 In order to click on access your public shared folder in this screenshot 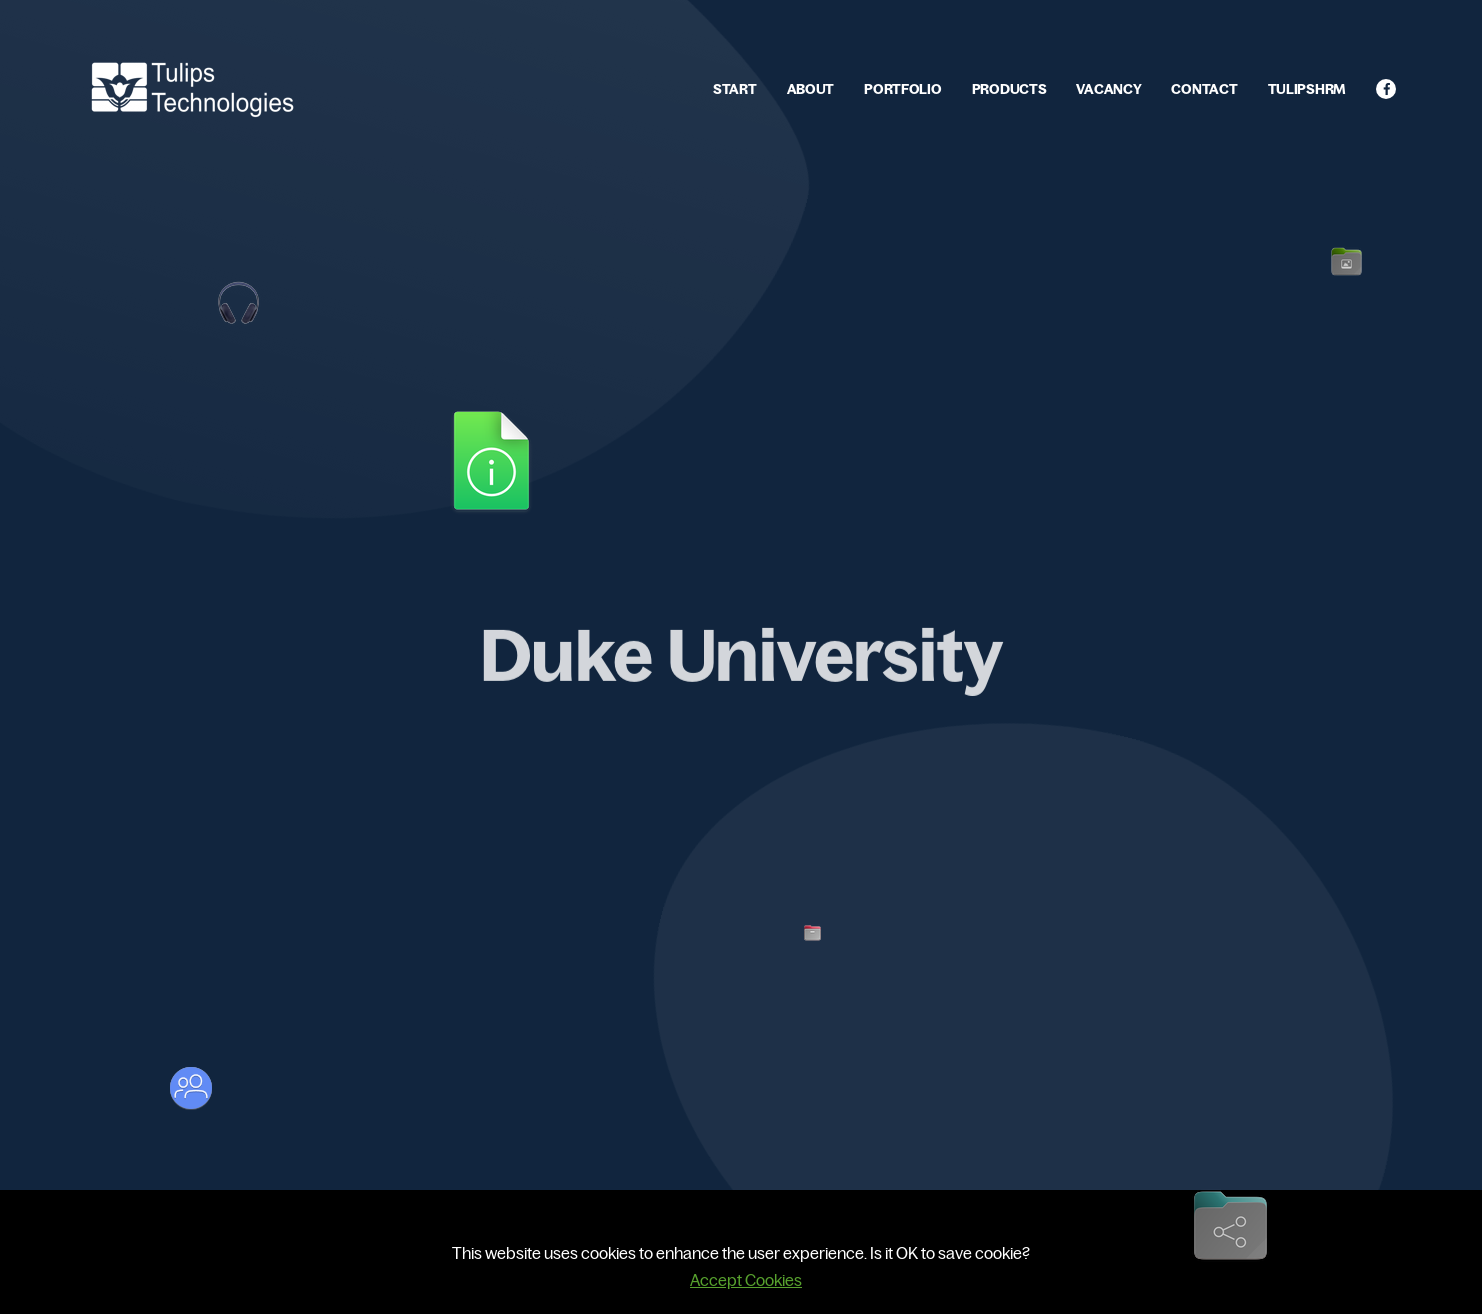, I will do `click(1230, 1225)`.